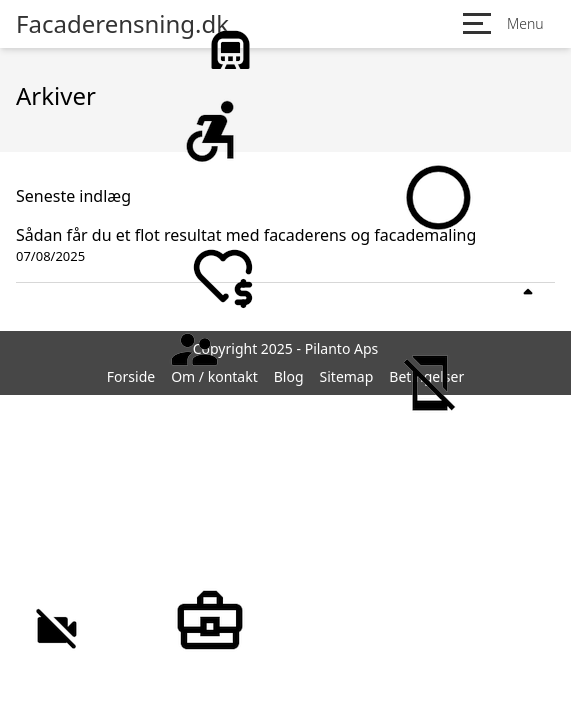 The image size is (571, 720). I want to click on unselected radio button option, so click(438, 197).